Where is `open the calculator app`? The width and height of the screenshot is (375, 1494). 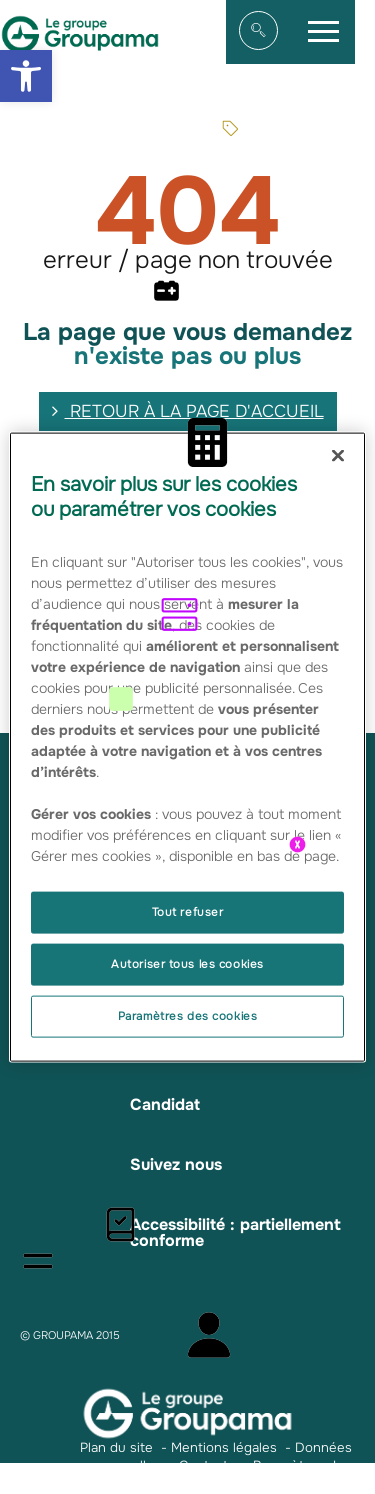
open the calculator app is located at coordinates (207, 442).